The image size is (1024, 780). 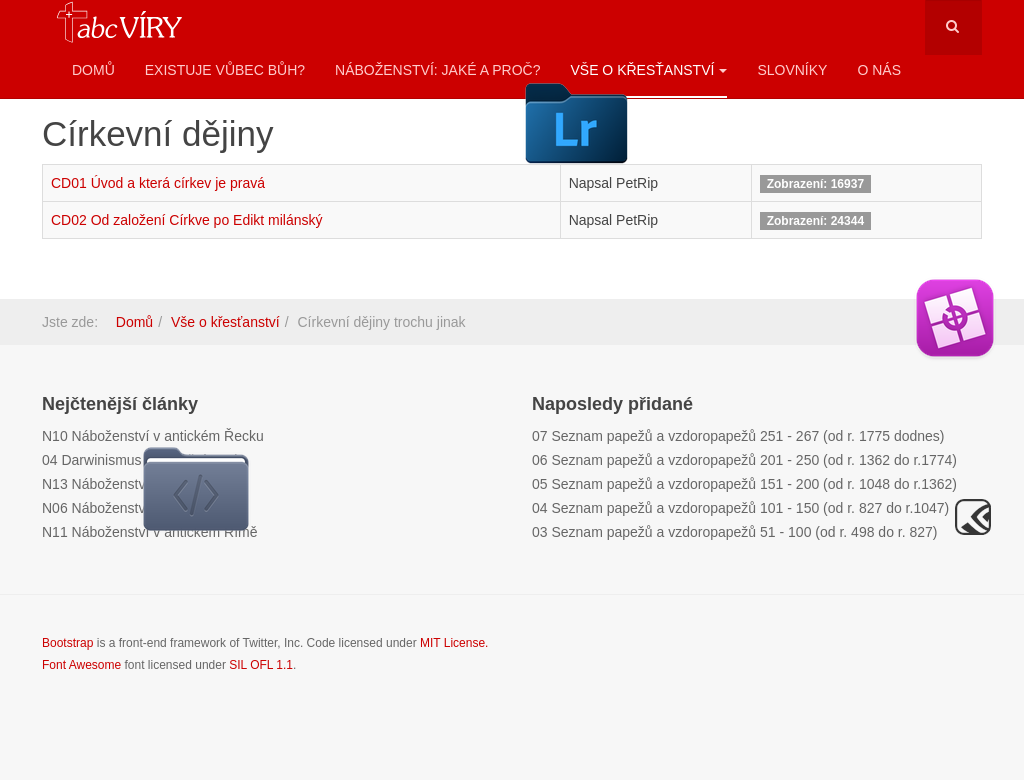 What do you see at coordinates (576, 126) in the screenshot?
I see `open Adobe Lightroom project folder` at bounding box center [576, 126].